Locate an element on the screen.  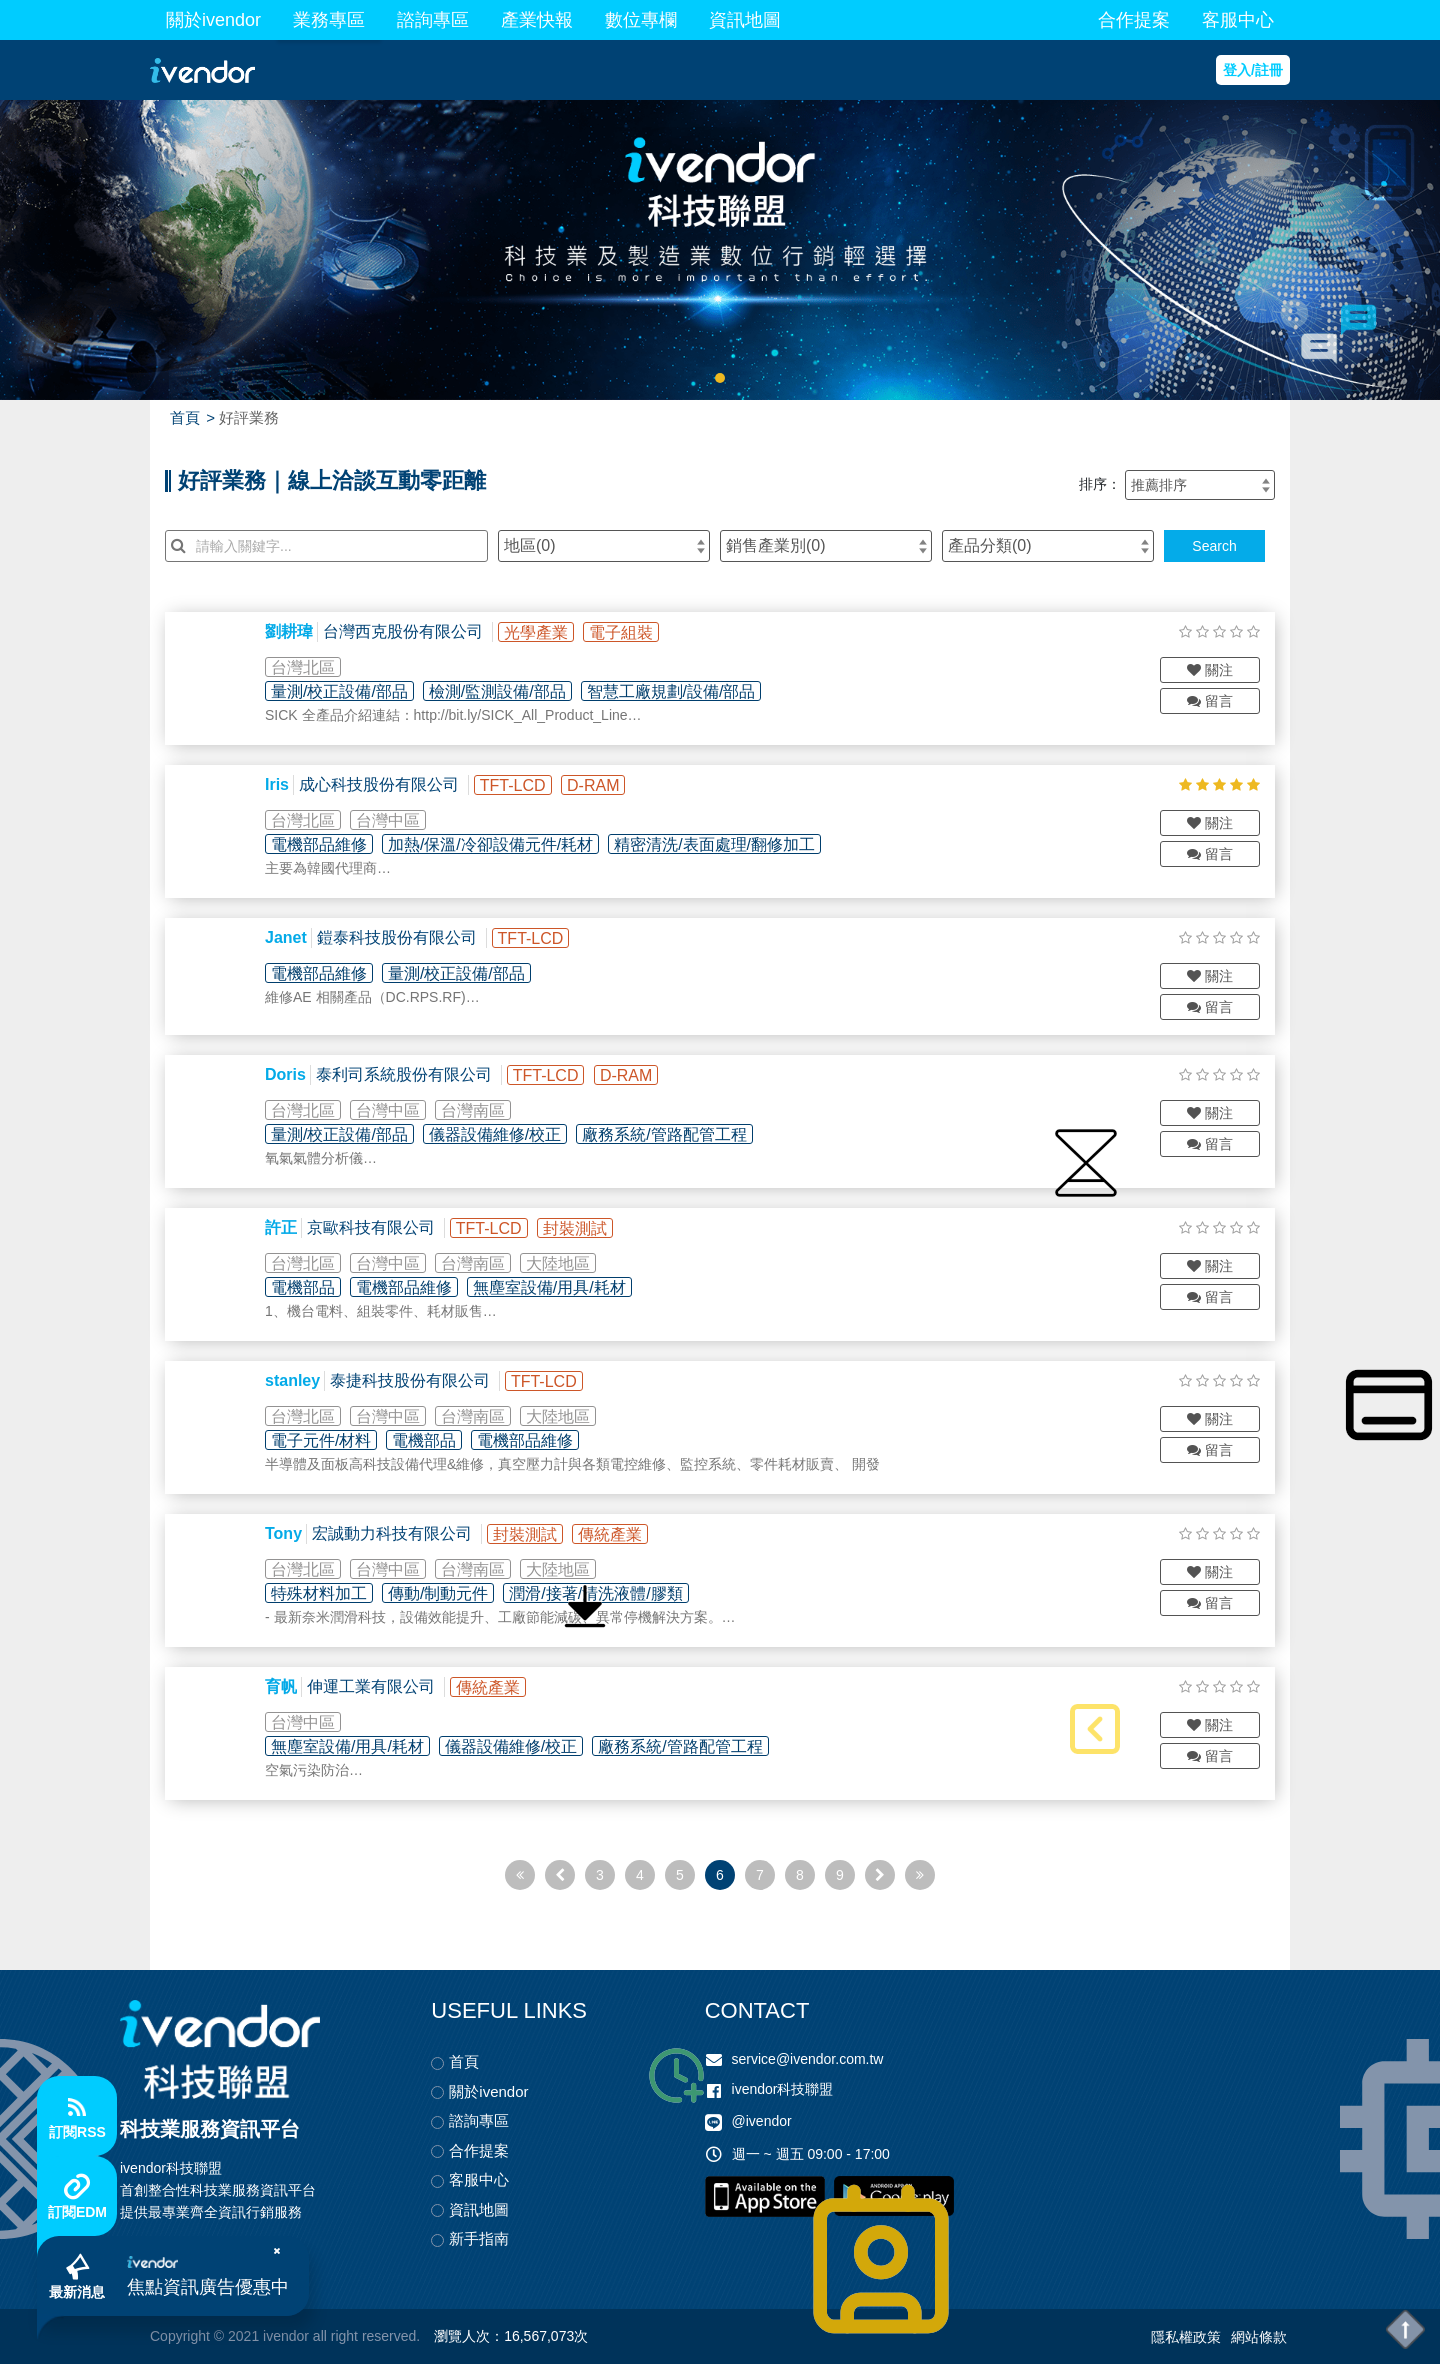
view contact details is located at coordinates (881, 2259).